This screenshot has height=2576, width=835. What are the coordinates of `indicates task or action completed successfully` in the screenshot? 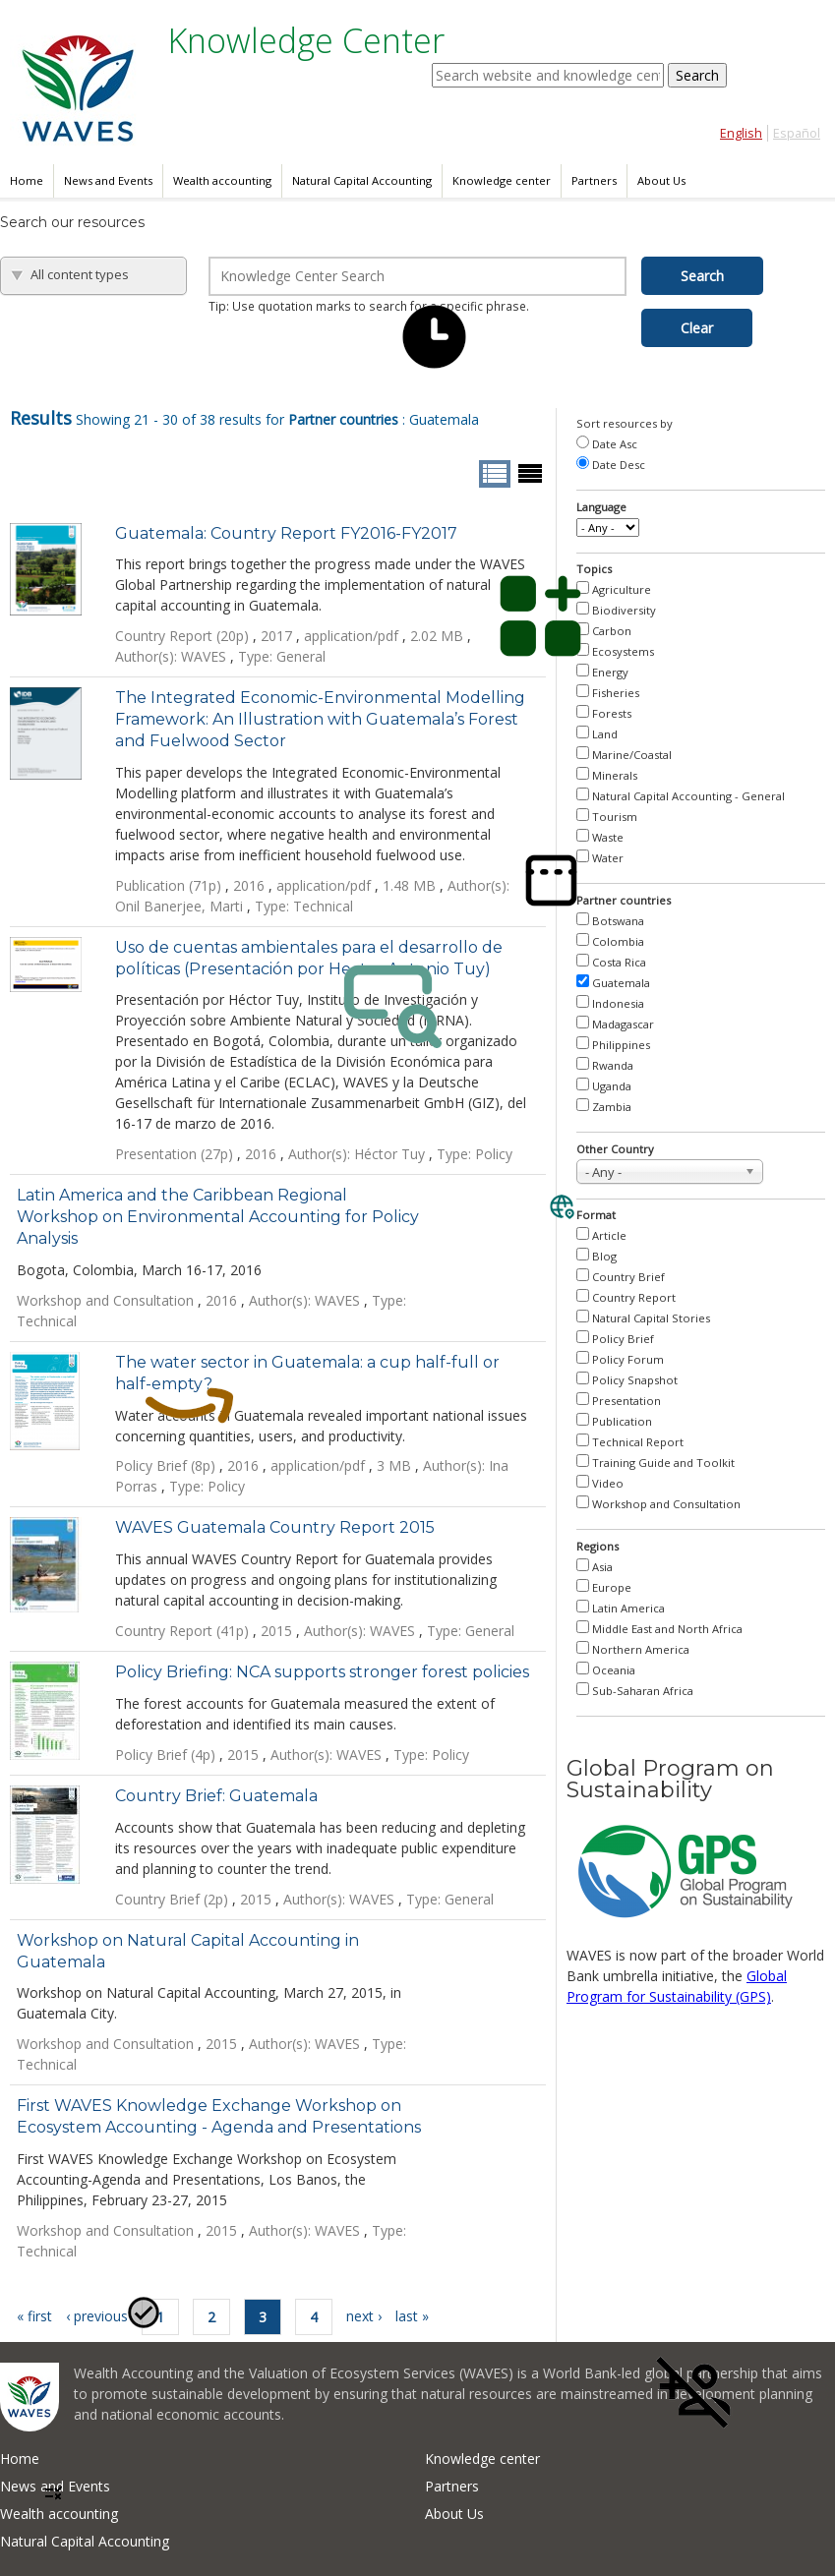 It's located at (144, 2313).